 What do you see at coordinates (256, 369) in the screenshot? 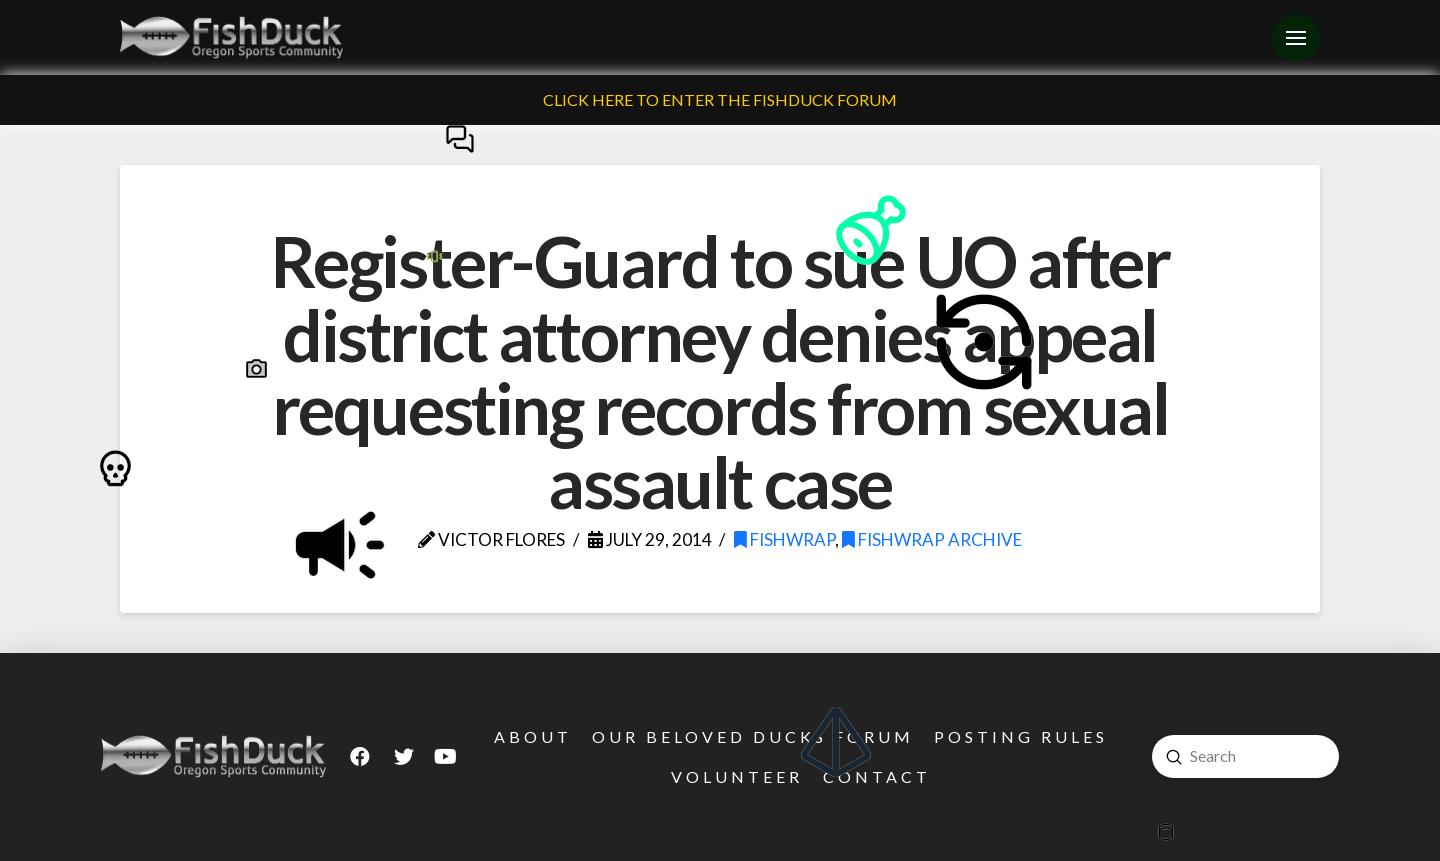
I see `tap to take a photo` at bounding box center [256, 369].